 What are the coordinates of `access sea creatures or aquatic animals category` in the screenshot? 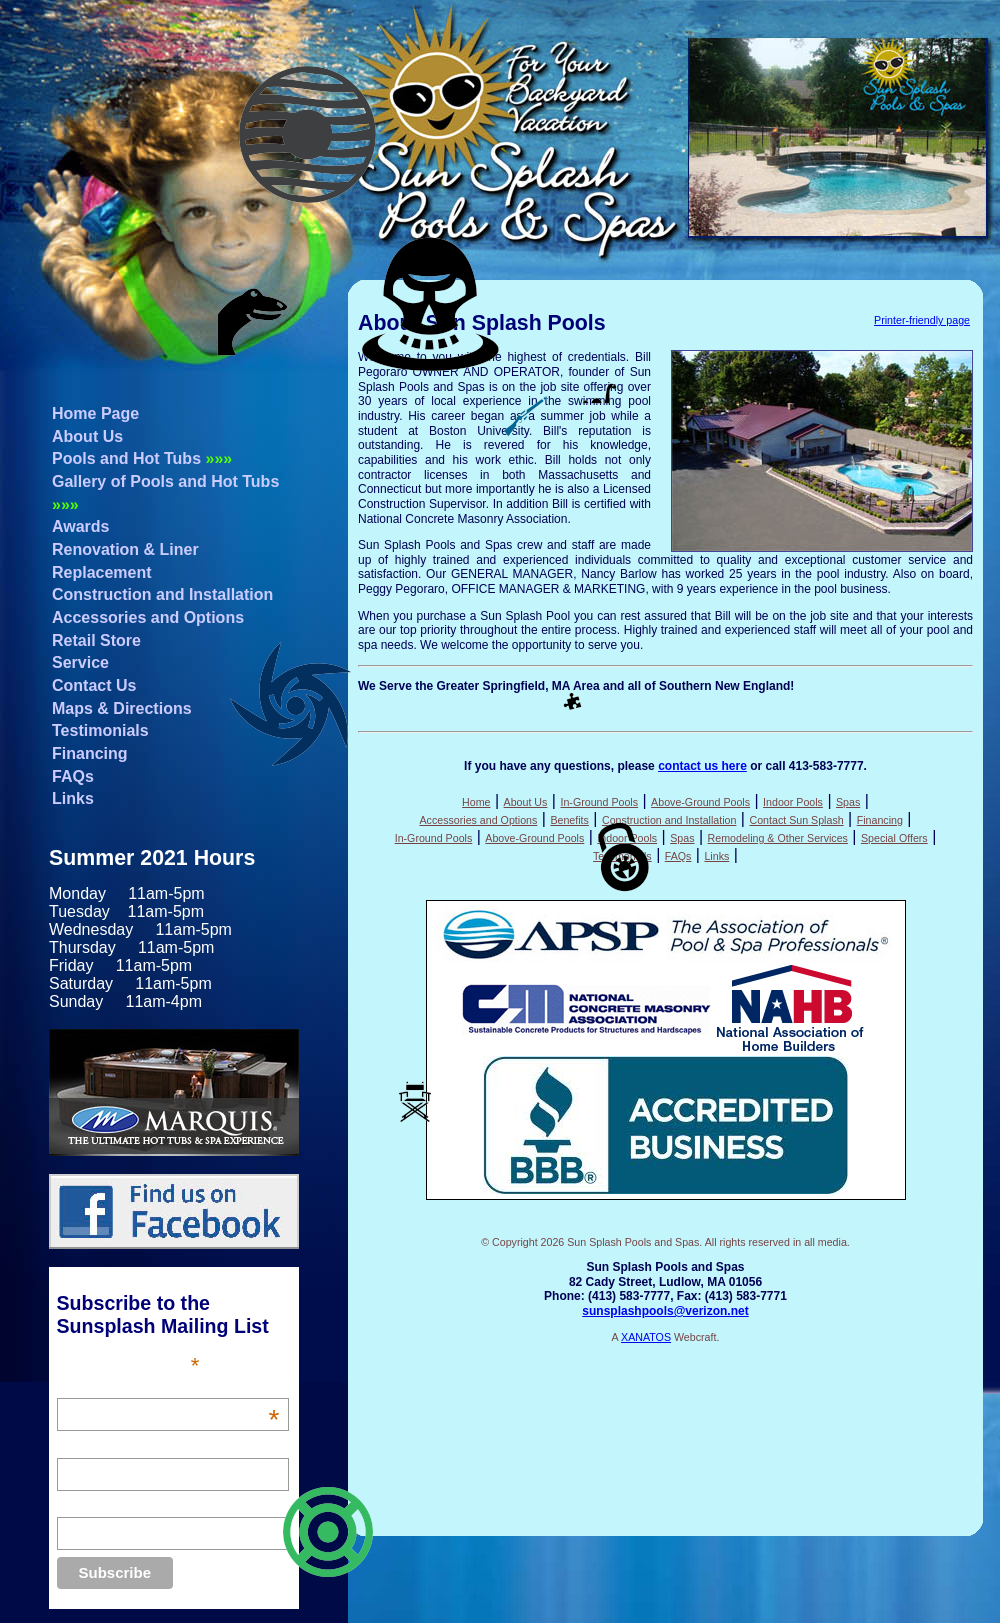 It's located at (599, 393).